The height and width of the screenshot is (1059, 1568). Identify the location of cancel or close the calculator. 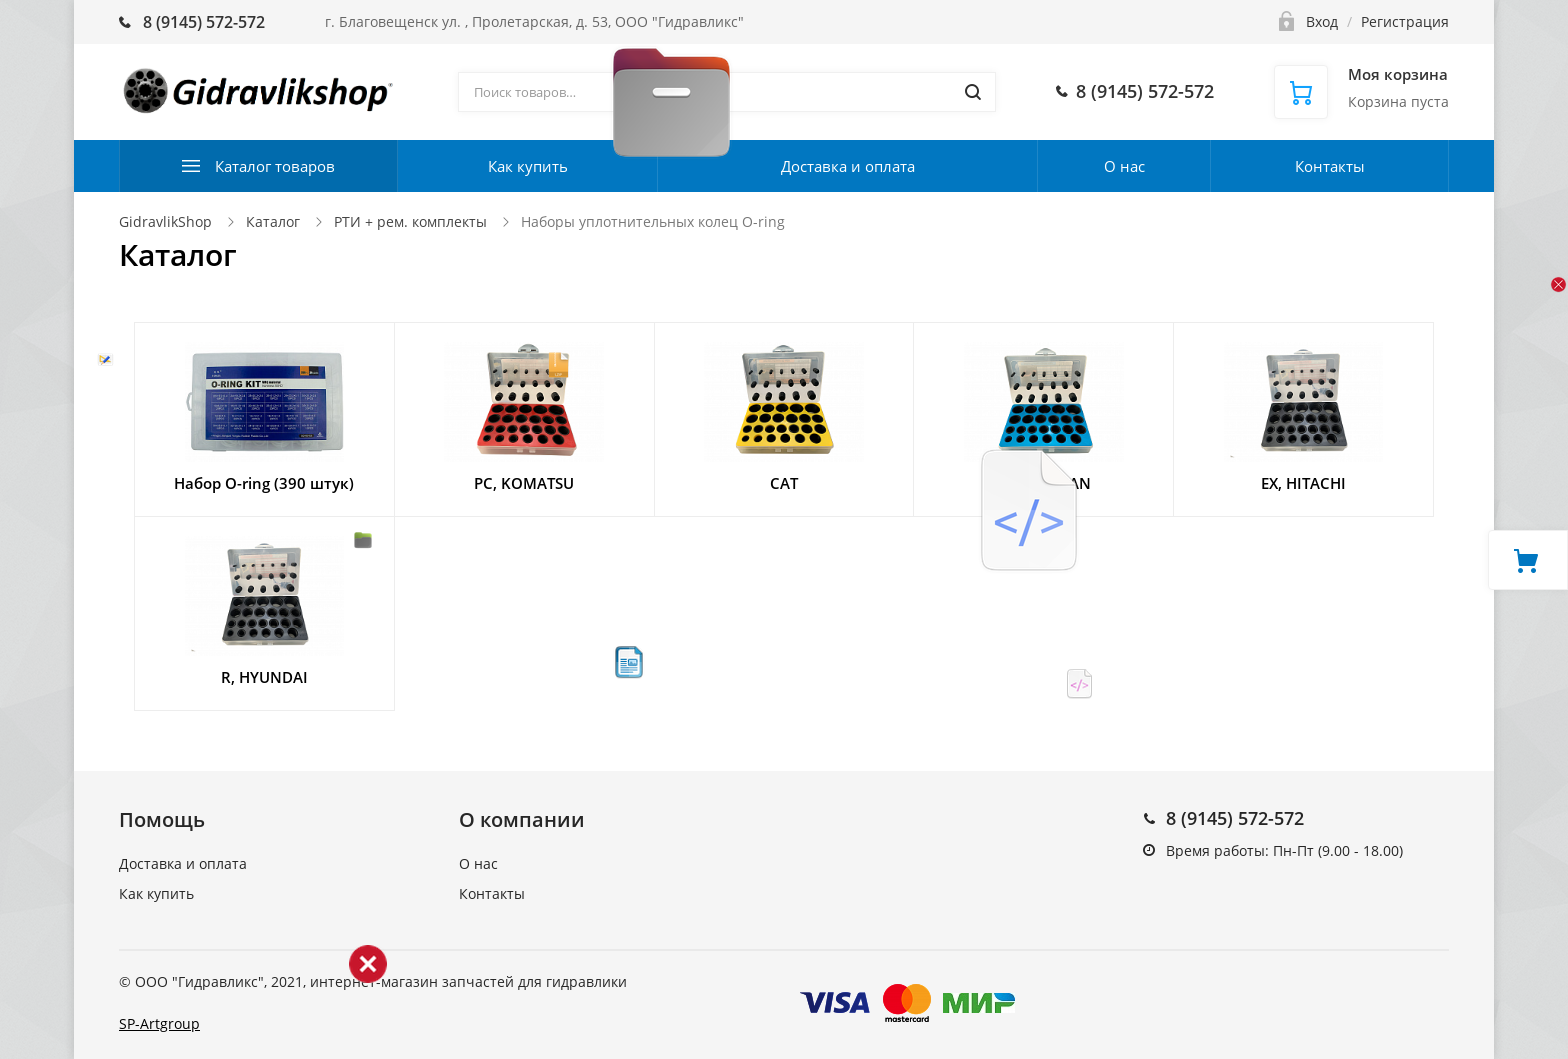
(368, 964).